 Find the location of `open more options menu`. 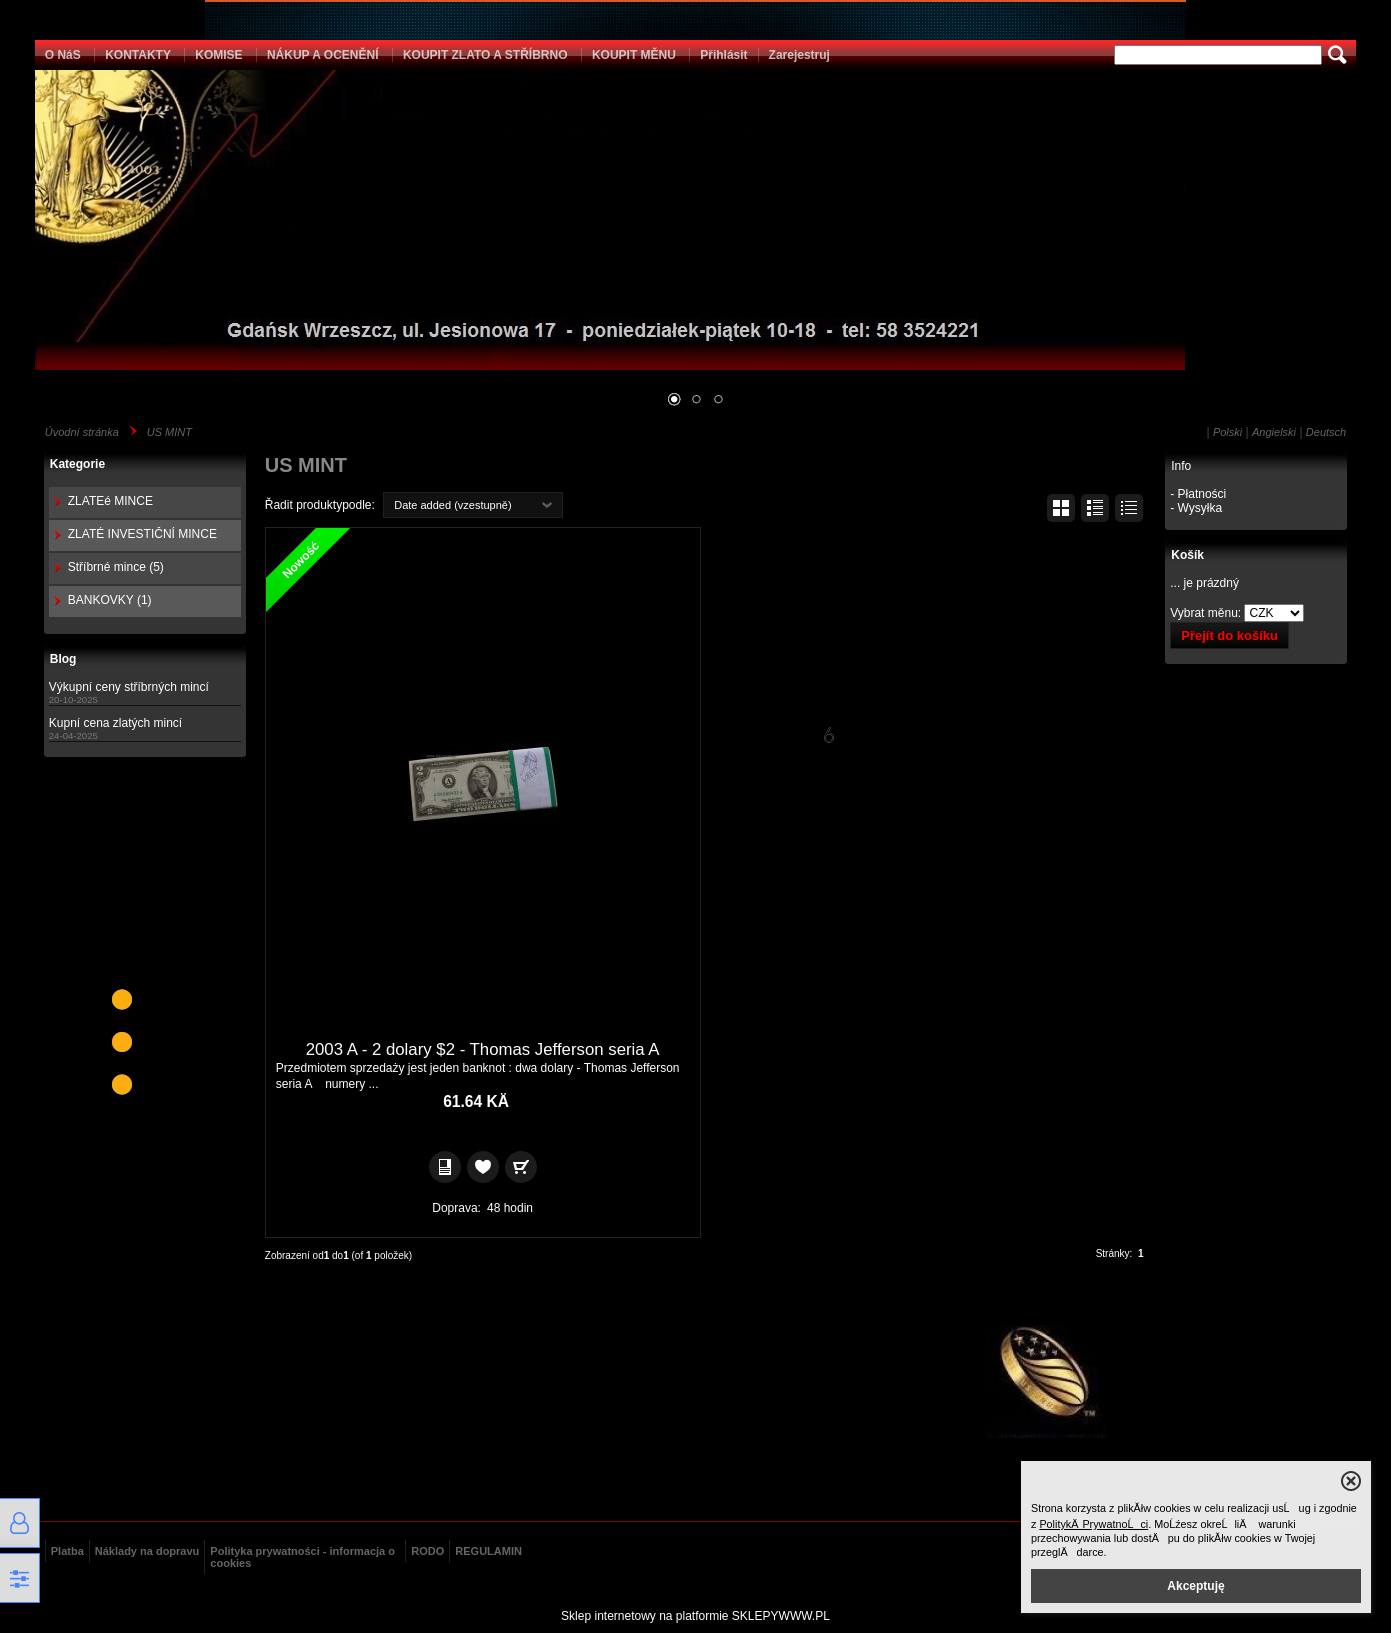

open more options menu is located at coordinates (122, 1042).